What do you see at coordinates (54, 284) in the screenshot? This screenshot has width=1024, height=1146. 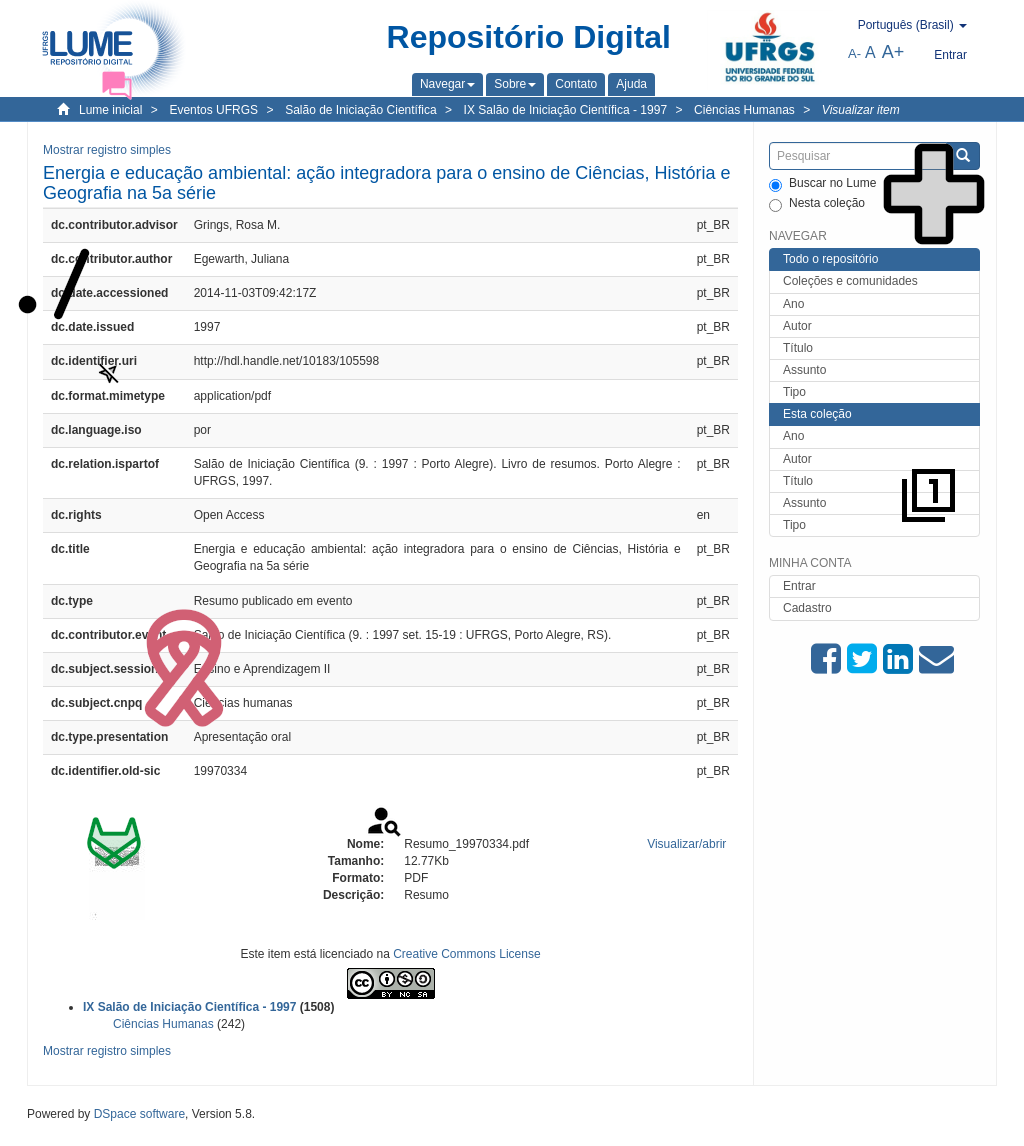 I see `indicates a relative file path reference` at bounding box center [54, 284].